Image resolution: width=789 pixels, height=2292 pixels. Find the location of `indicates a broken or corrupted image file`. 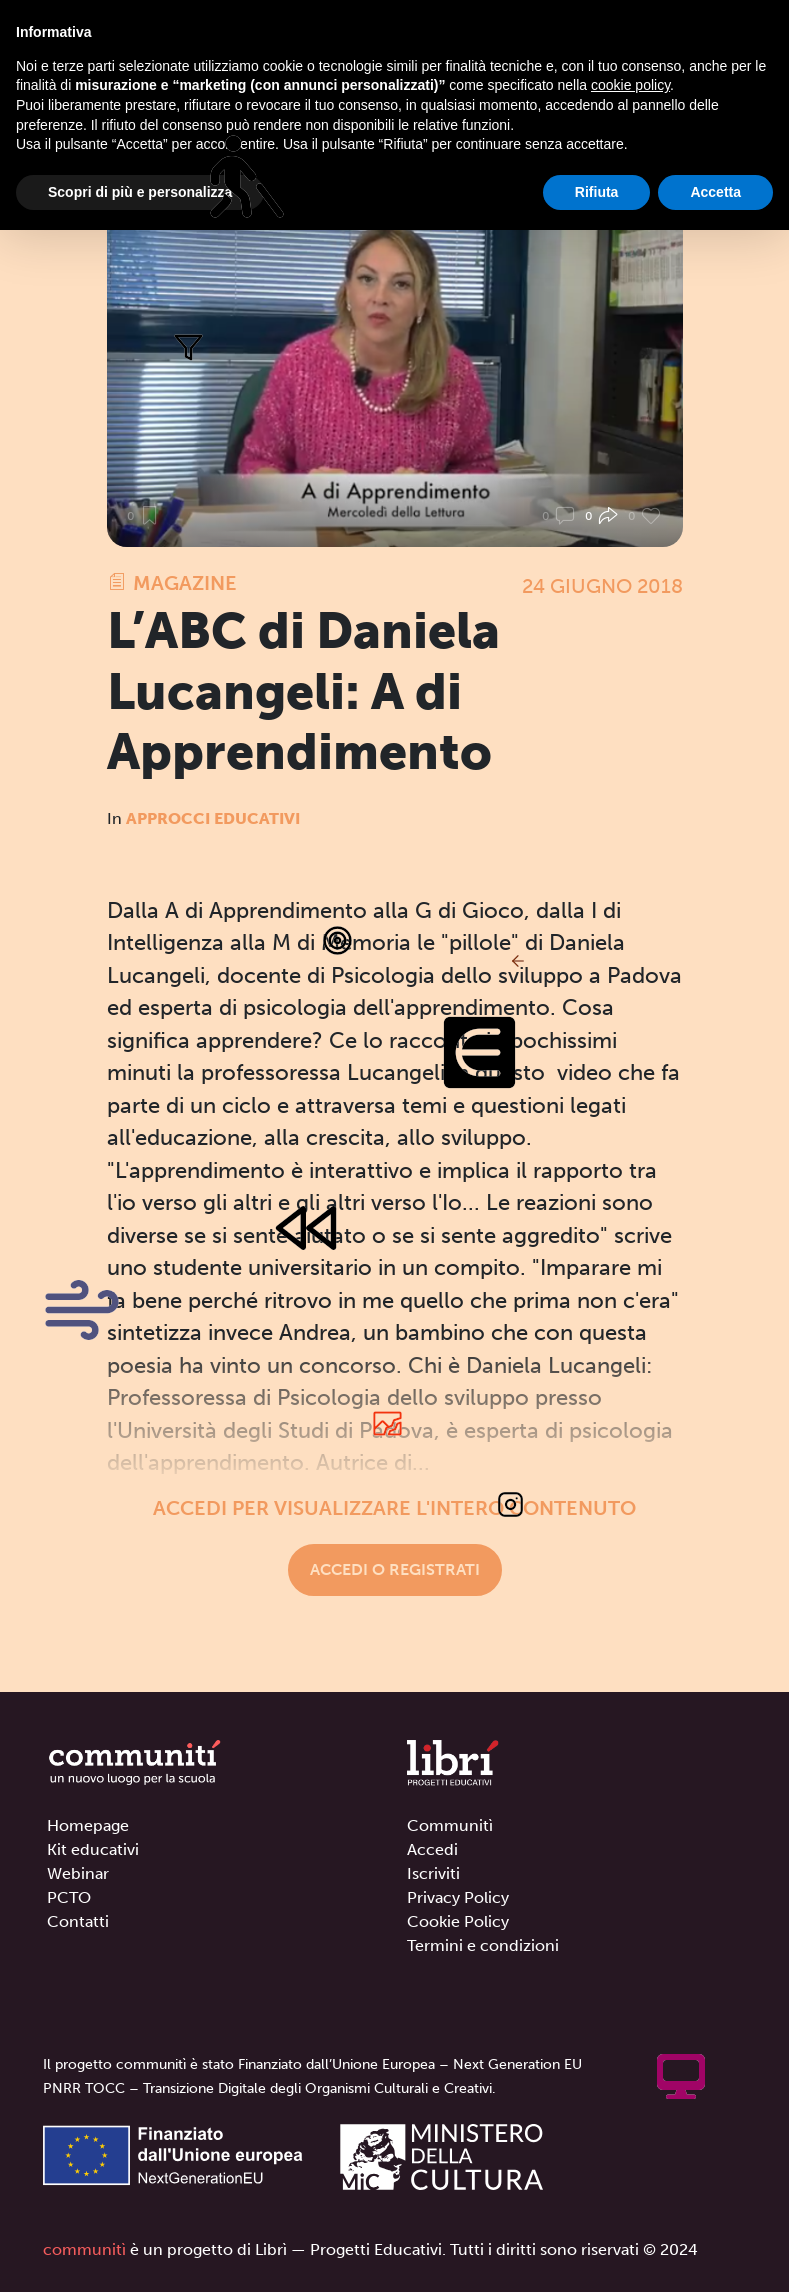

indicates a broken or corrupted image file is located at coordinates (387, 1423).